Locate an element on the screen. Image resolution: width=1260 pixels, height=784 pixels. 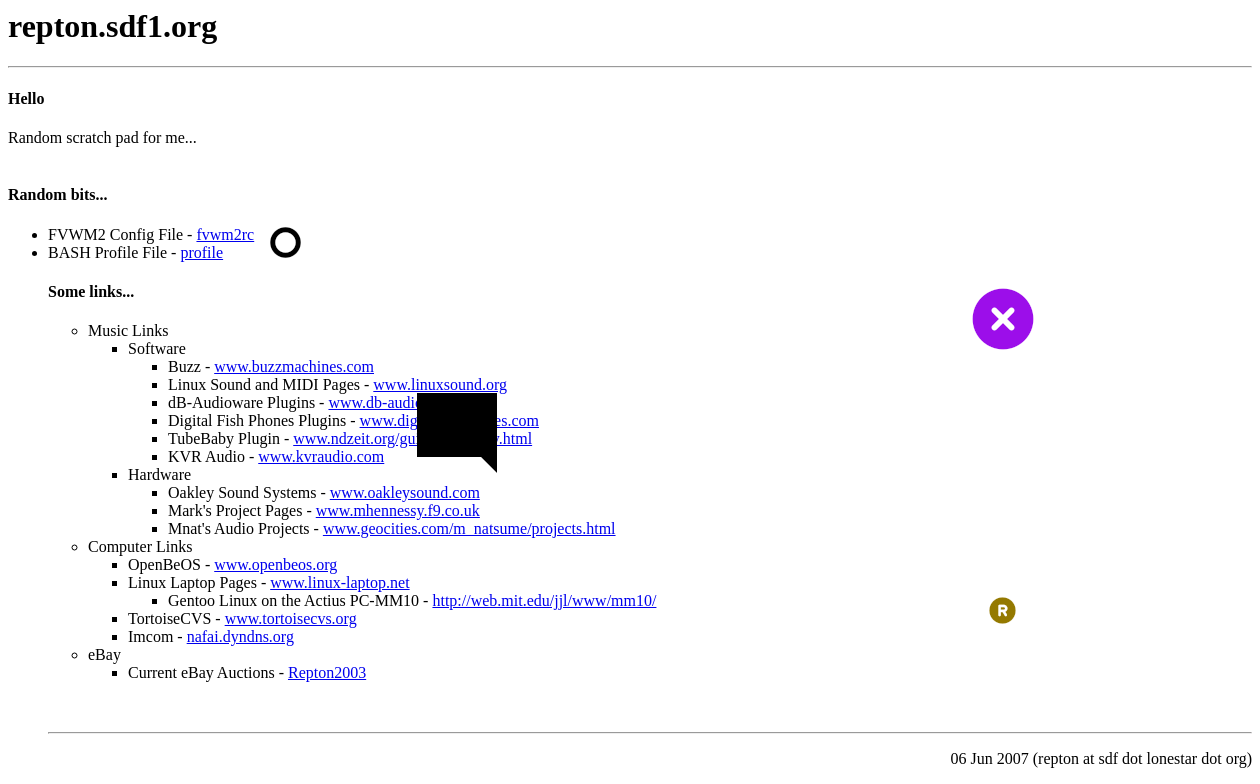
close or dismiss a dialog is located at coordinates (1003, 319).